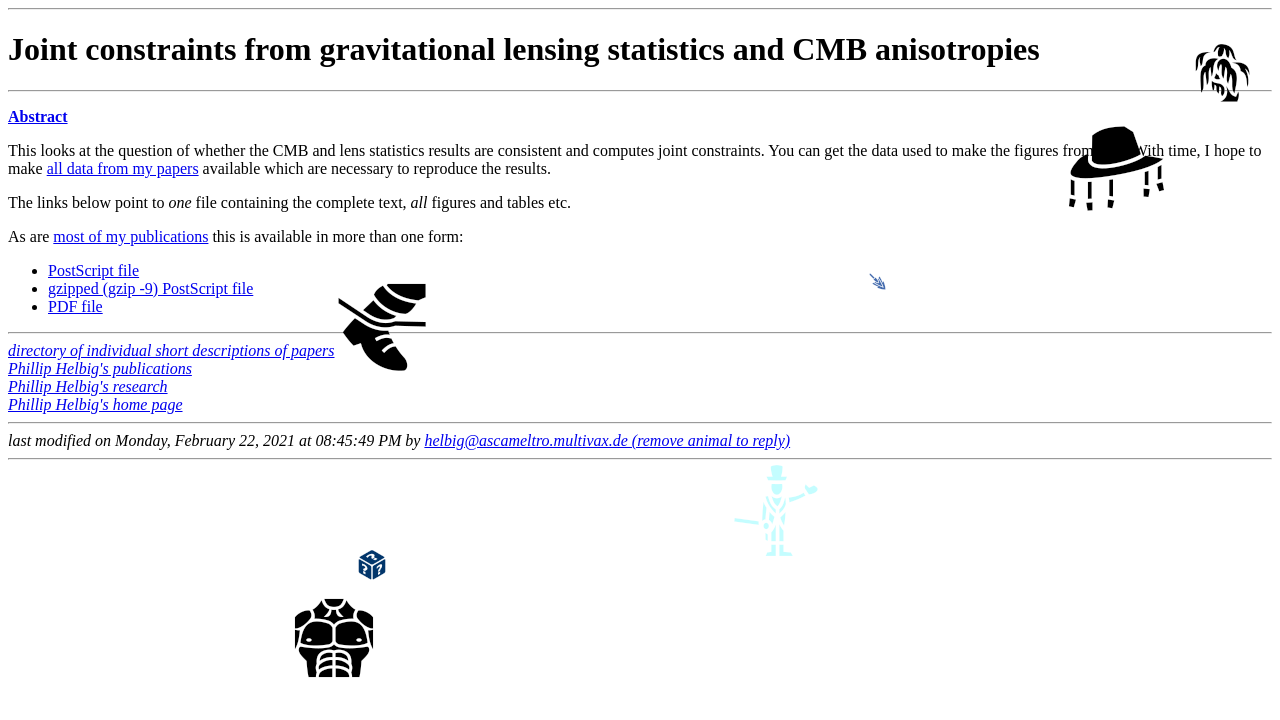 Image resolution: width=1280 pixels, height=720 pixels. Describe the element at coordinates (334, 638) in the screenshot. I see `view fitness or strength stats` at that location.